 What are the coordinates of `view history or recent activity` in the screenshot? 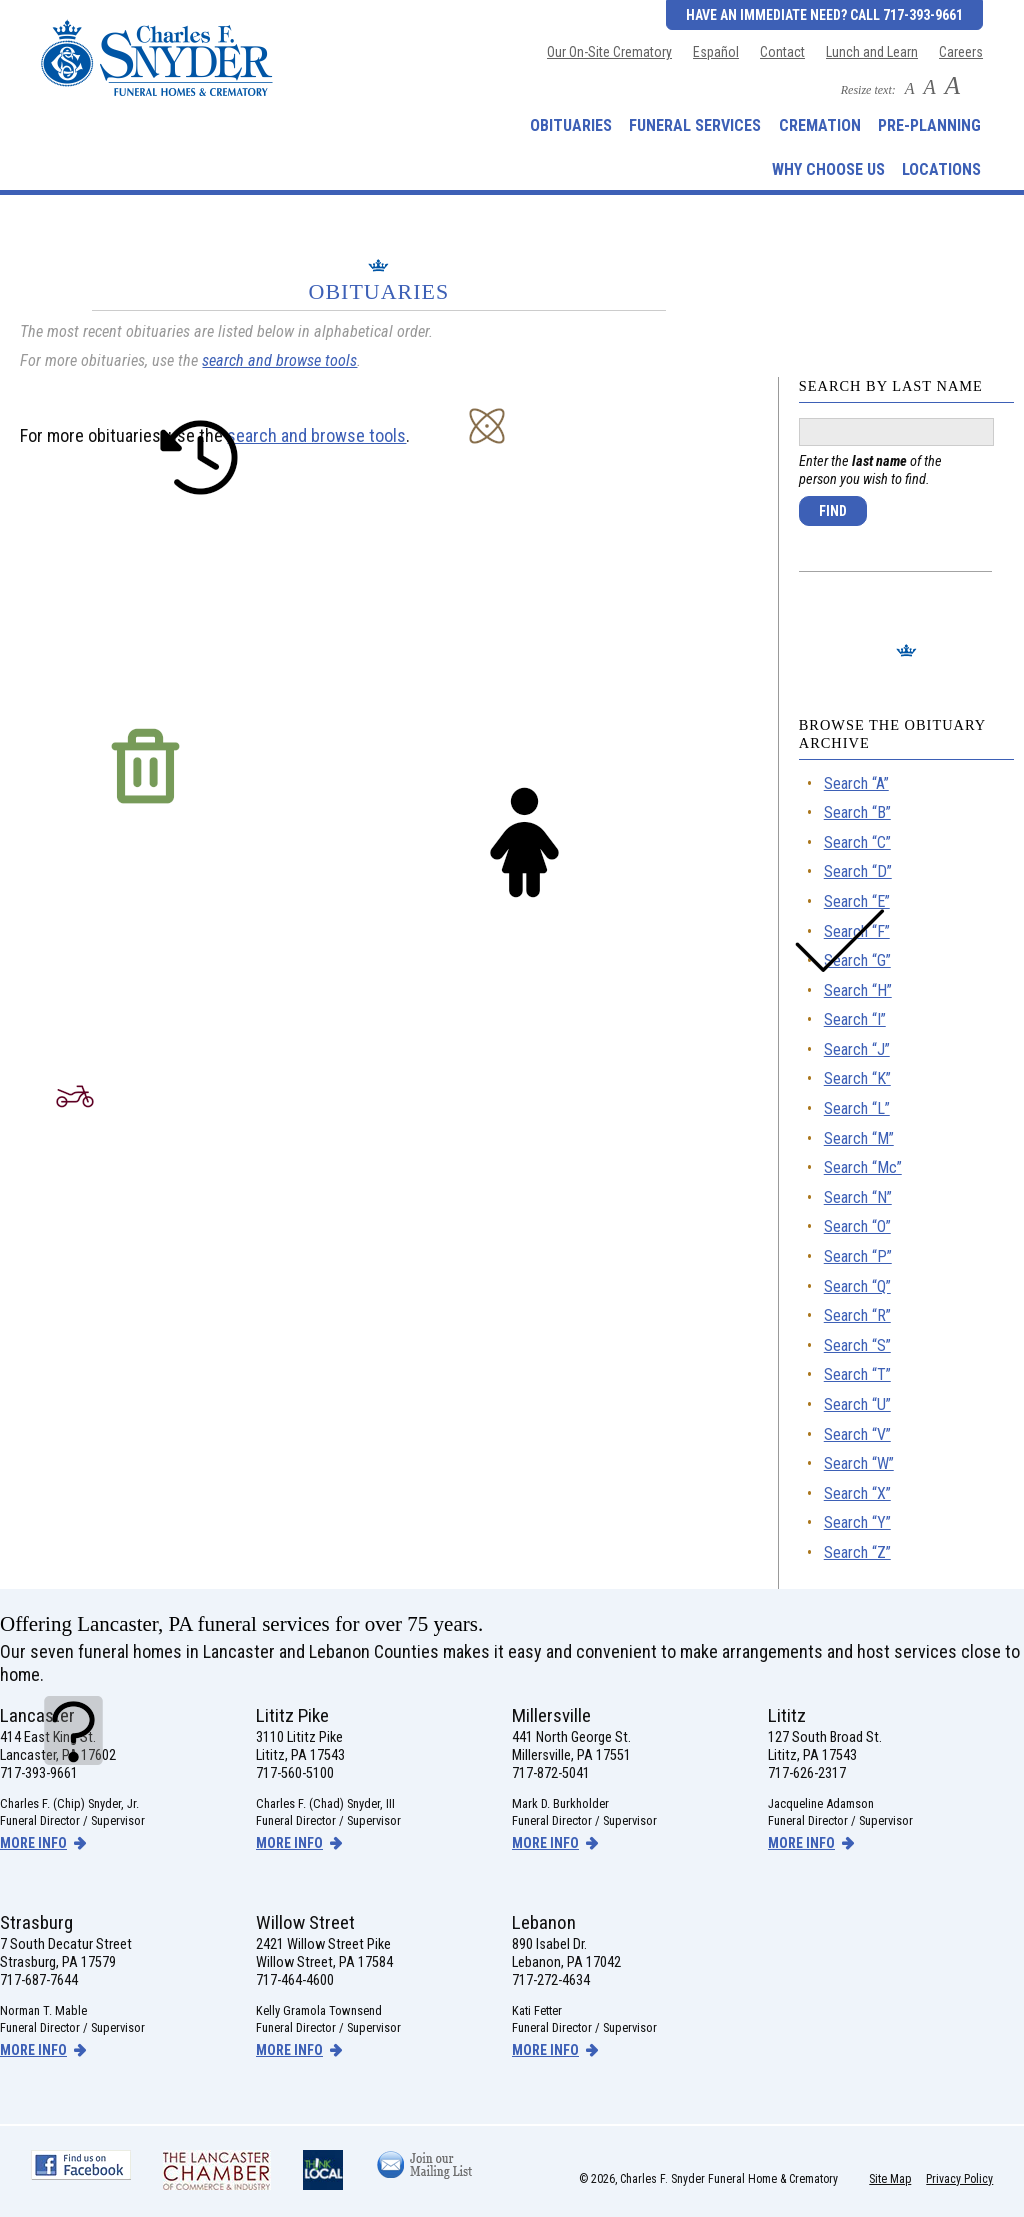 It's located at (200, 457).